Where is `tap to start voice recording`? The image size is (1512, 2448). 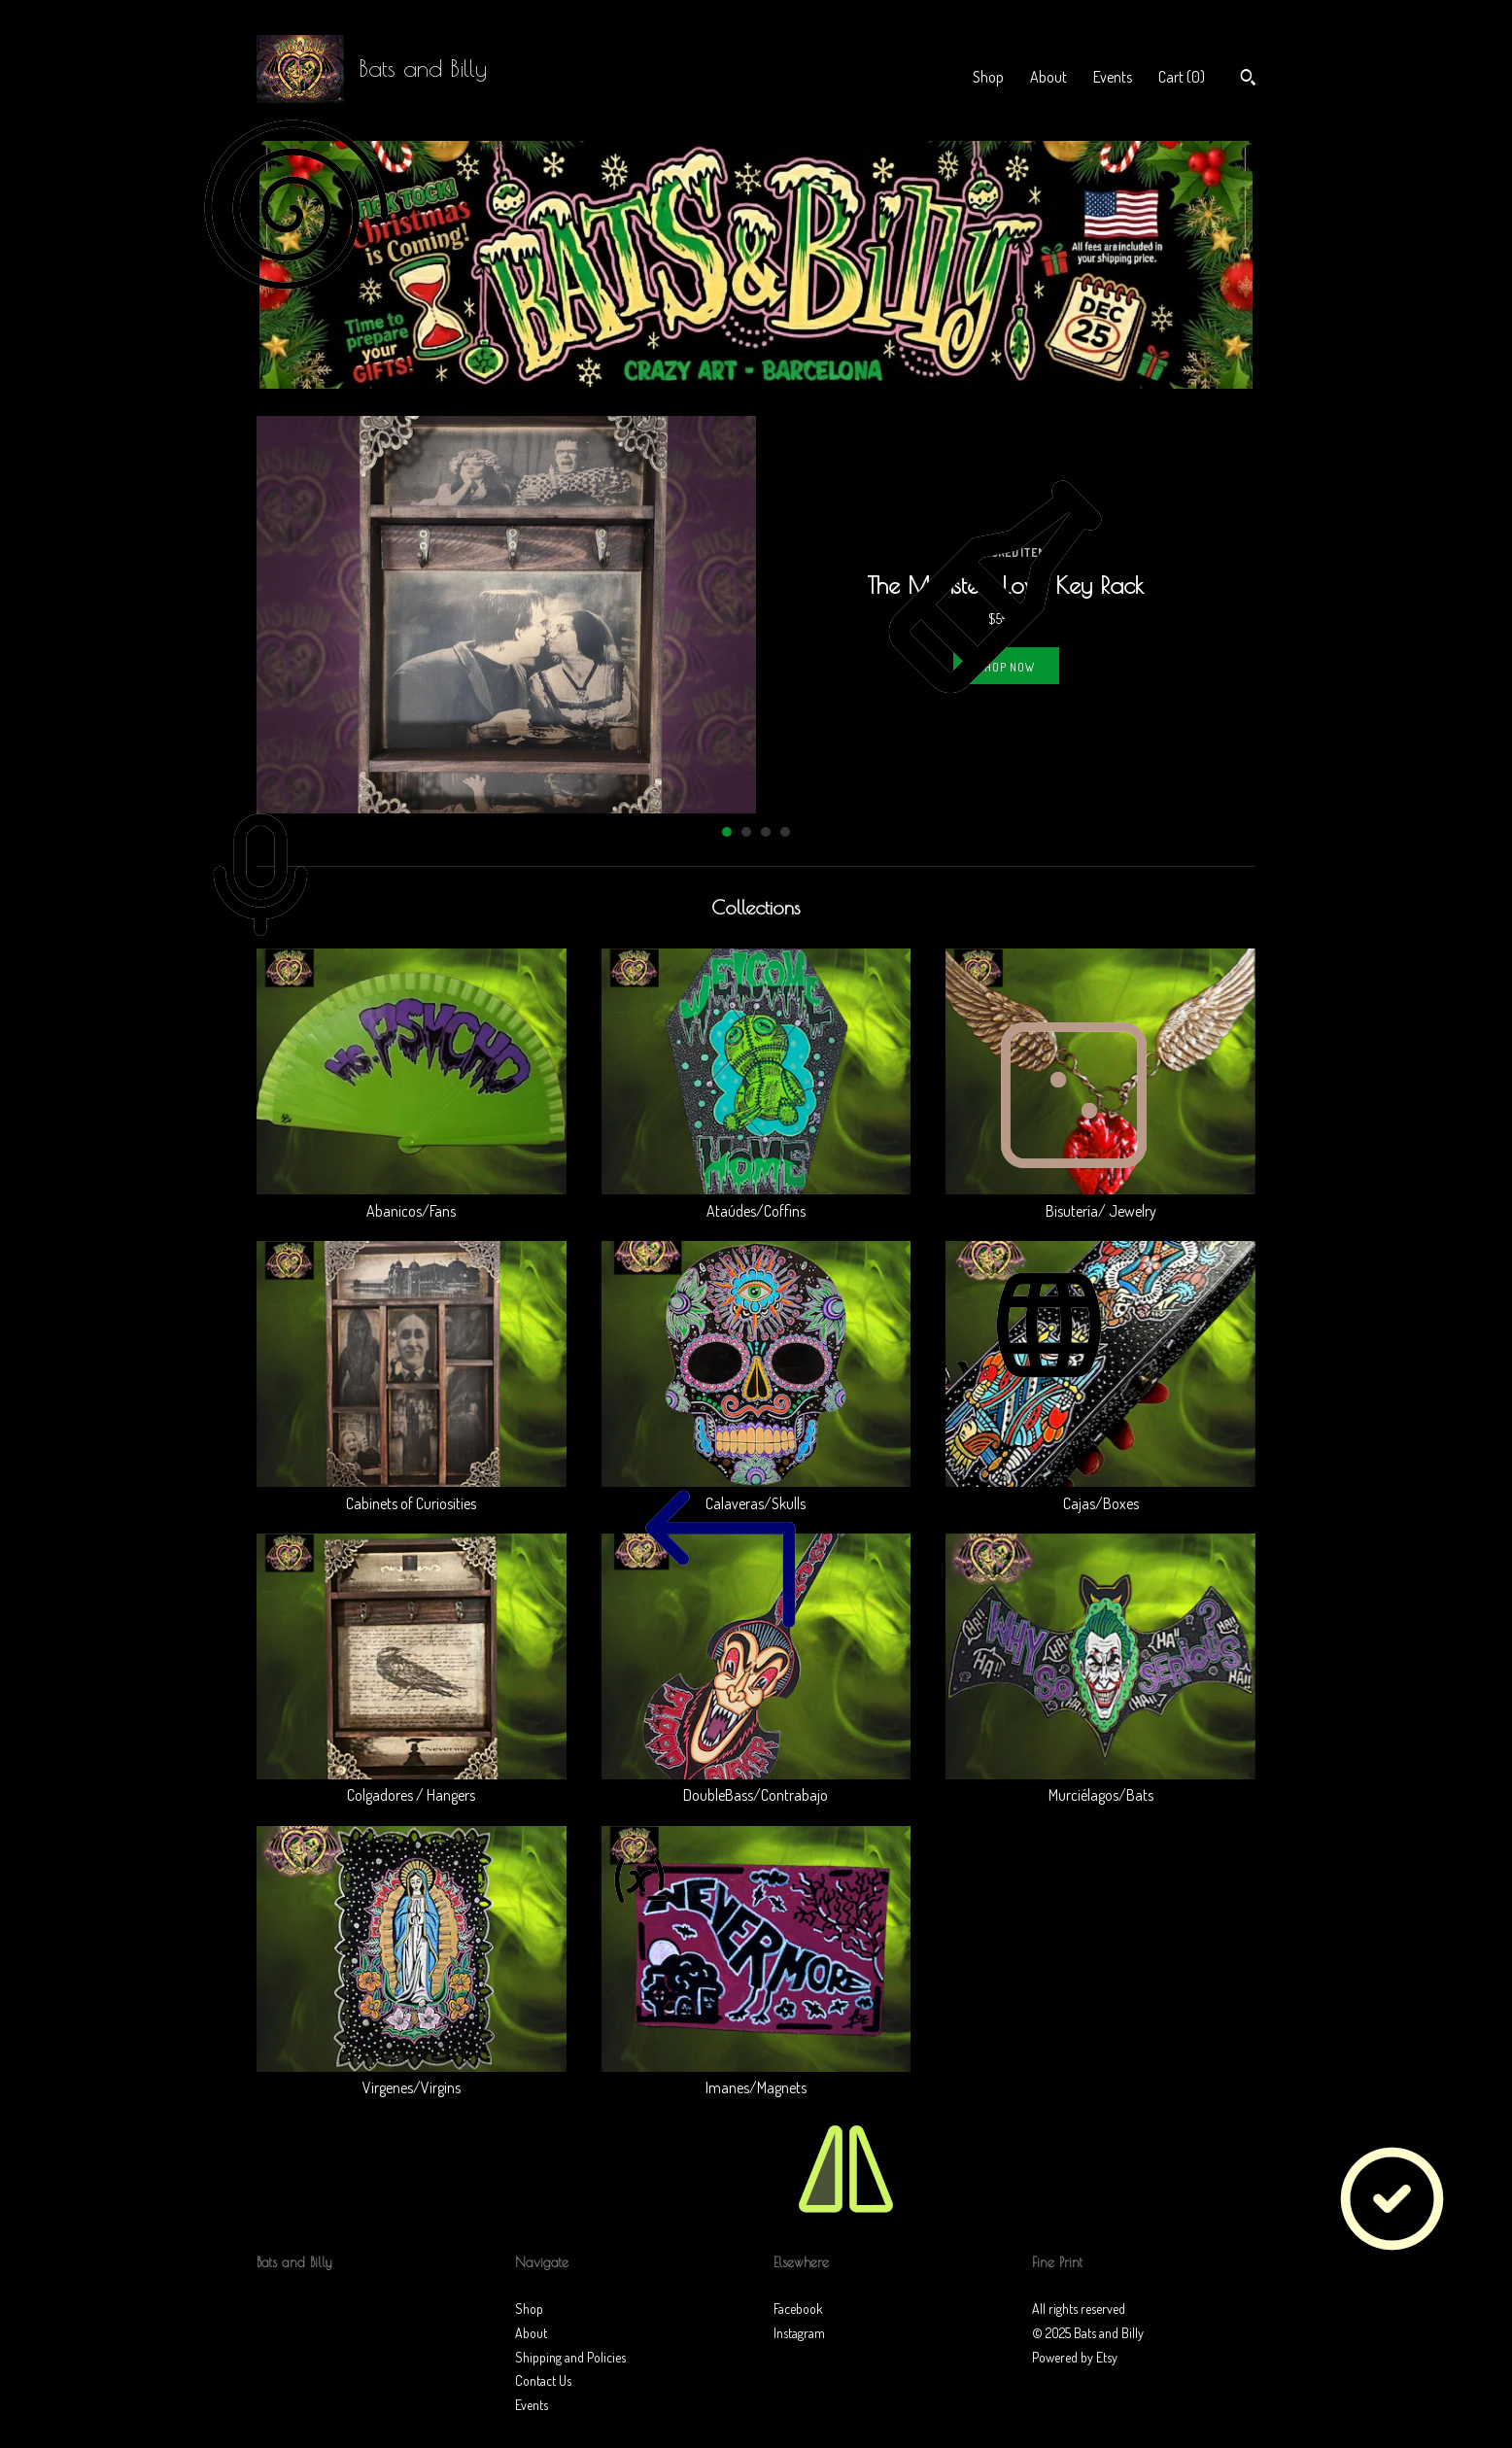
tap to start voice recording is located at coordinates (260, 873).